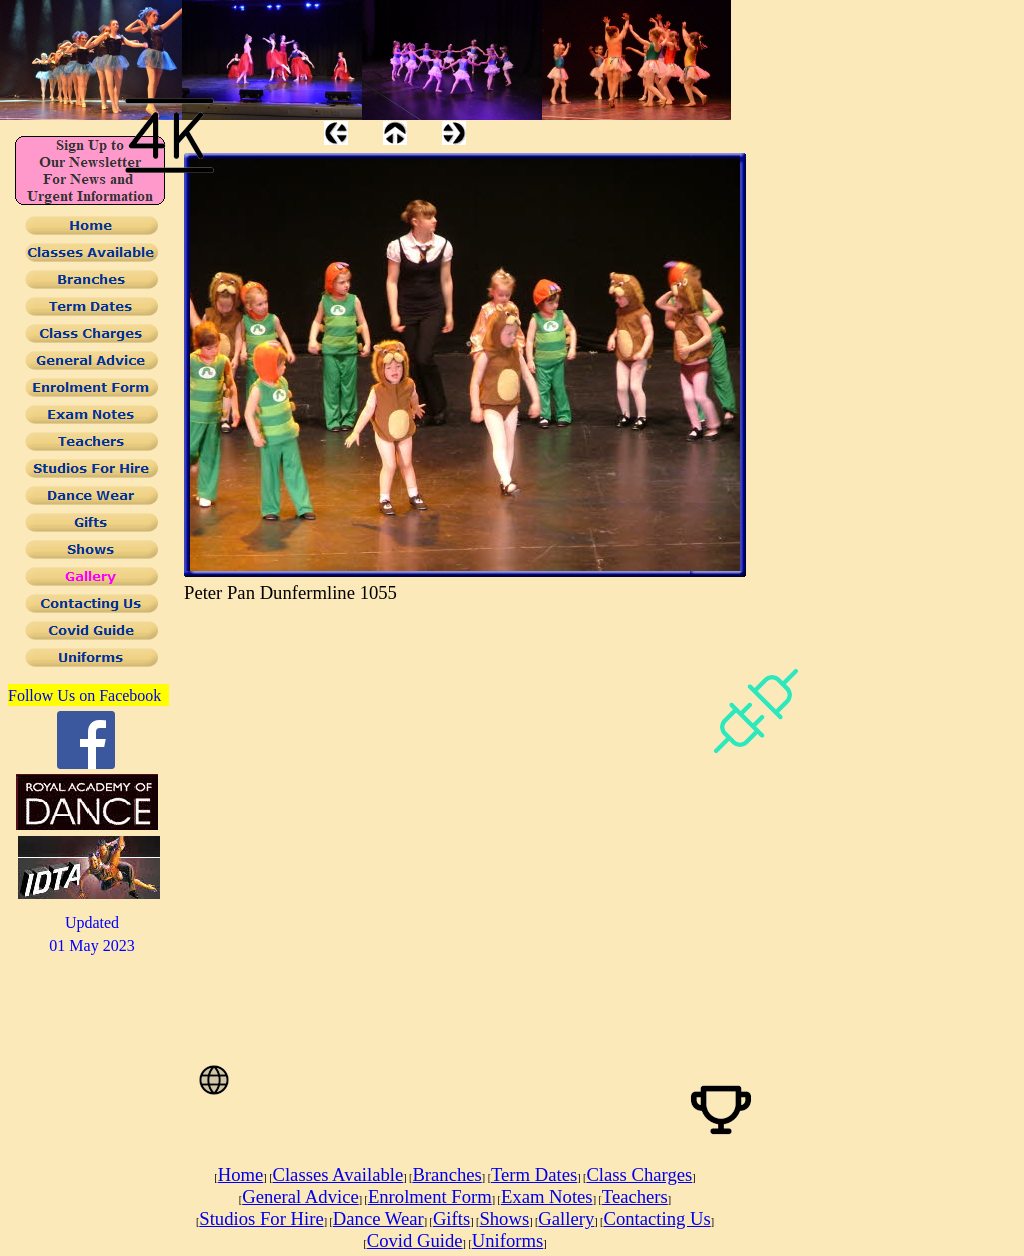  Describe the element at coordinates (756, 711) in the screenshot. I see `connect or establish a connection` at that location.